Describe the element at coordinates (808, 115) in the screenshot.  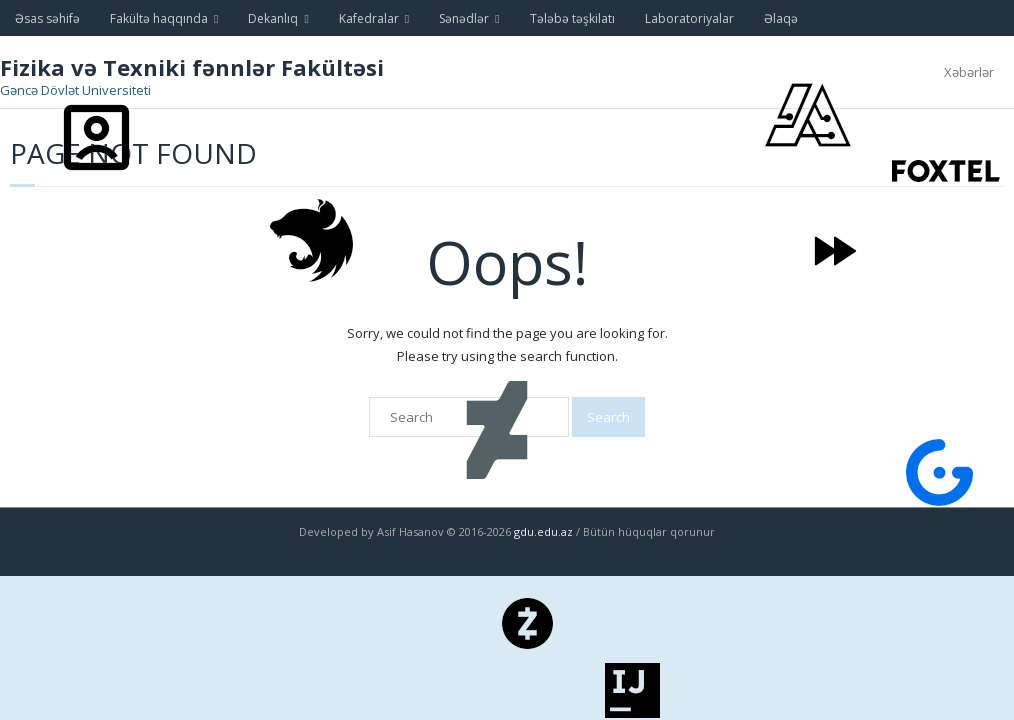
I see `visit The Algorithms website or repository` at that location.